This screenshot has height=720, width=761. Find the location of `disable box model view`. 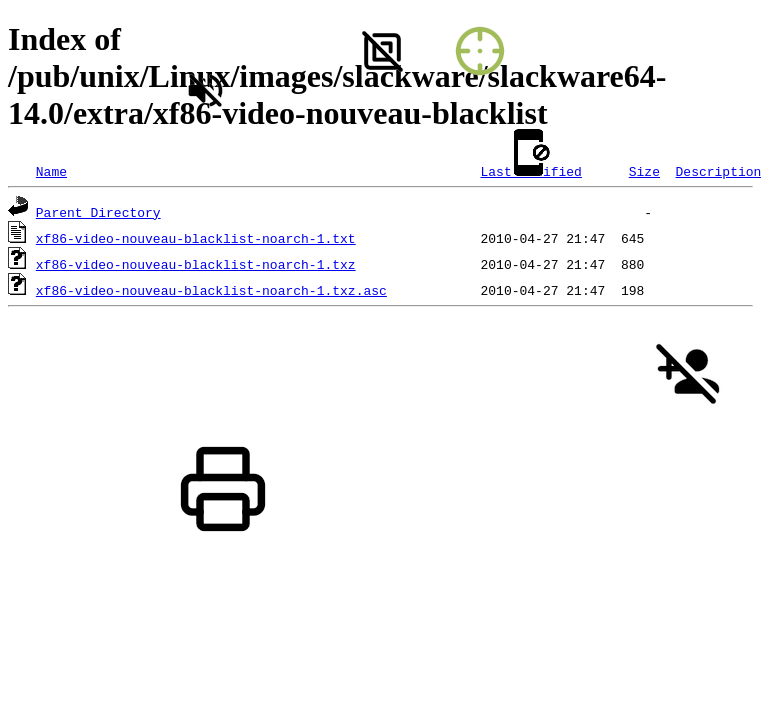

disable box model view is located at coordinates (382, 51).